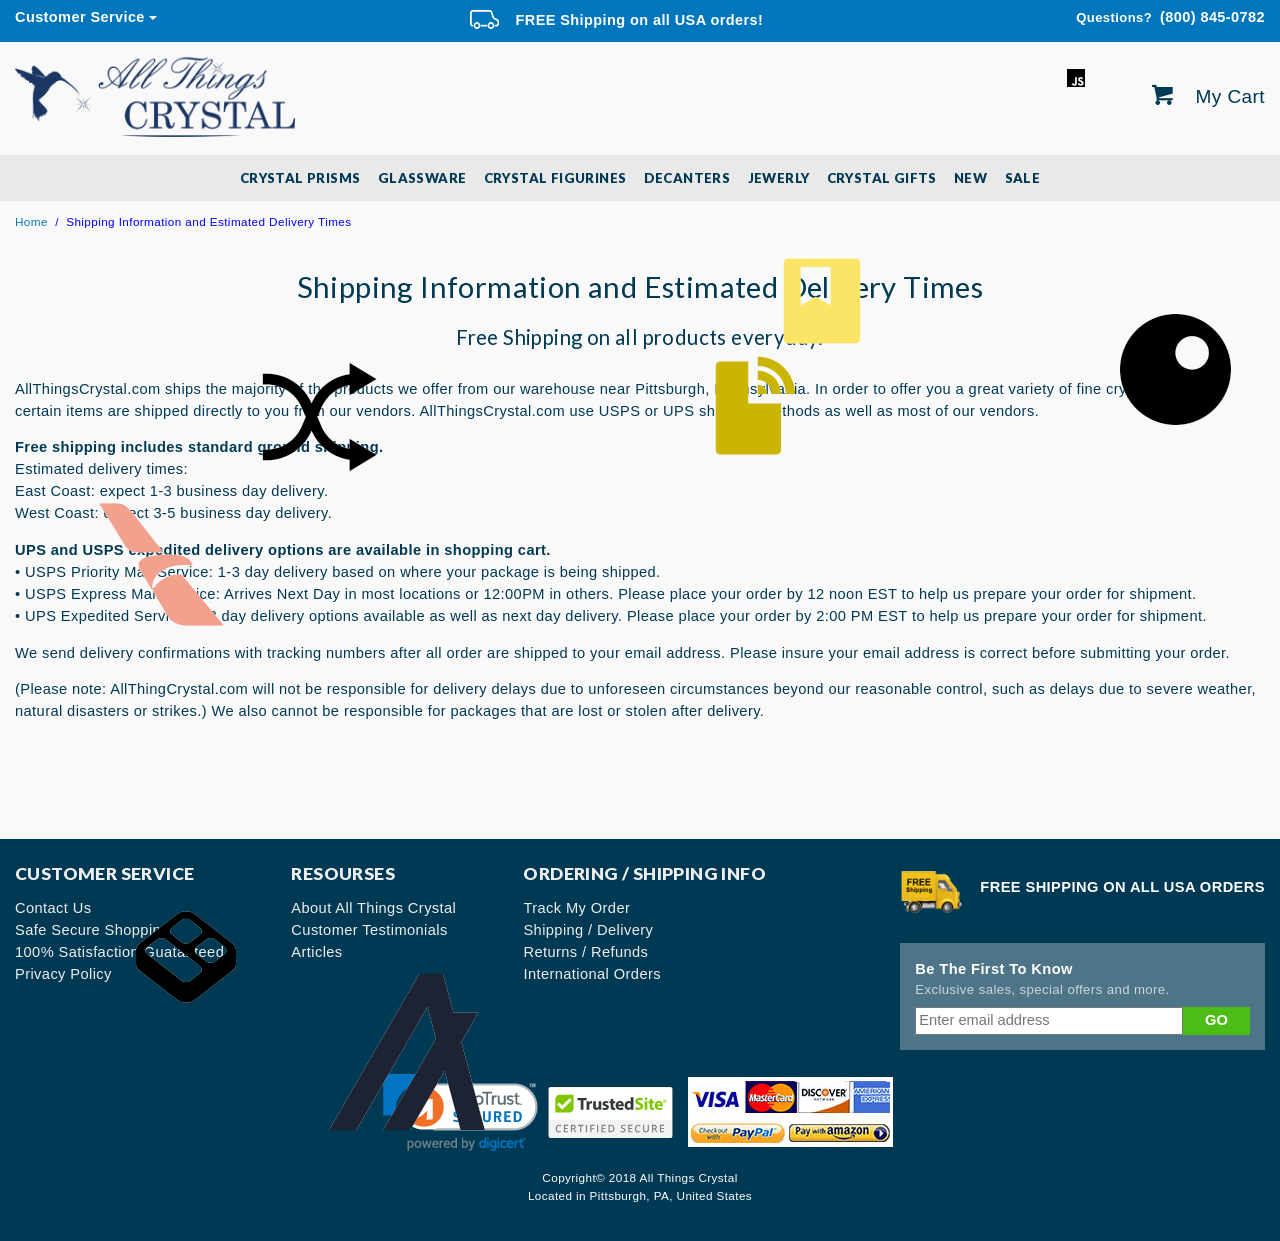 This screenshot has width=1280, height=1241. What do you see at coordinates (407, 1052) in the screenshot?
I see `algorand cryptocurrency or blockchain platform logo` at bounding box center [407, 1052].